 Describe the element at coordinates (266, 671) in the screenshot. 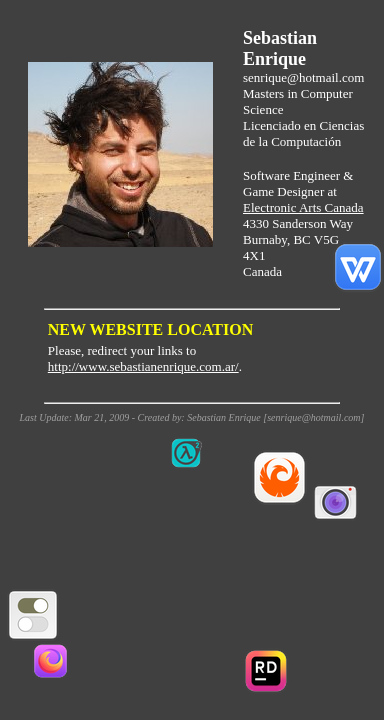

I see `open JetBrains Rider IDE` at that location.